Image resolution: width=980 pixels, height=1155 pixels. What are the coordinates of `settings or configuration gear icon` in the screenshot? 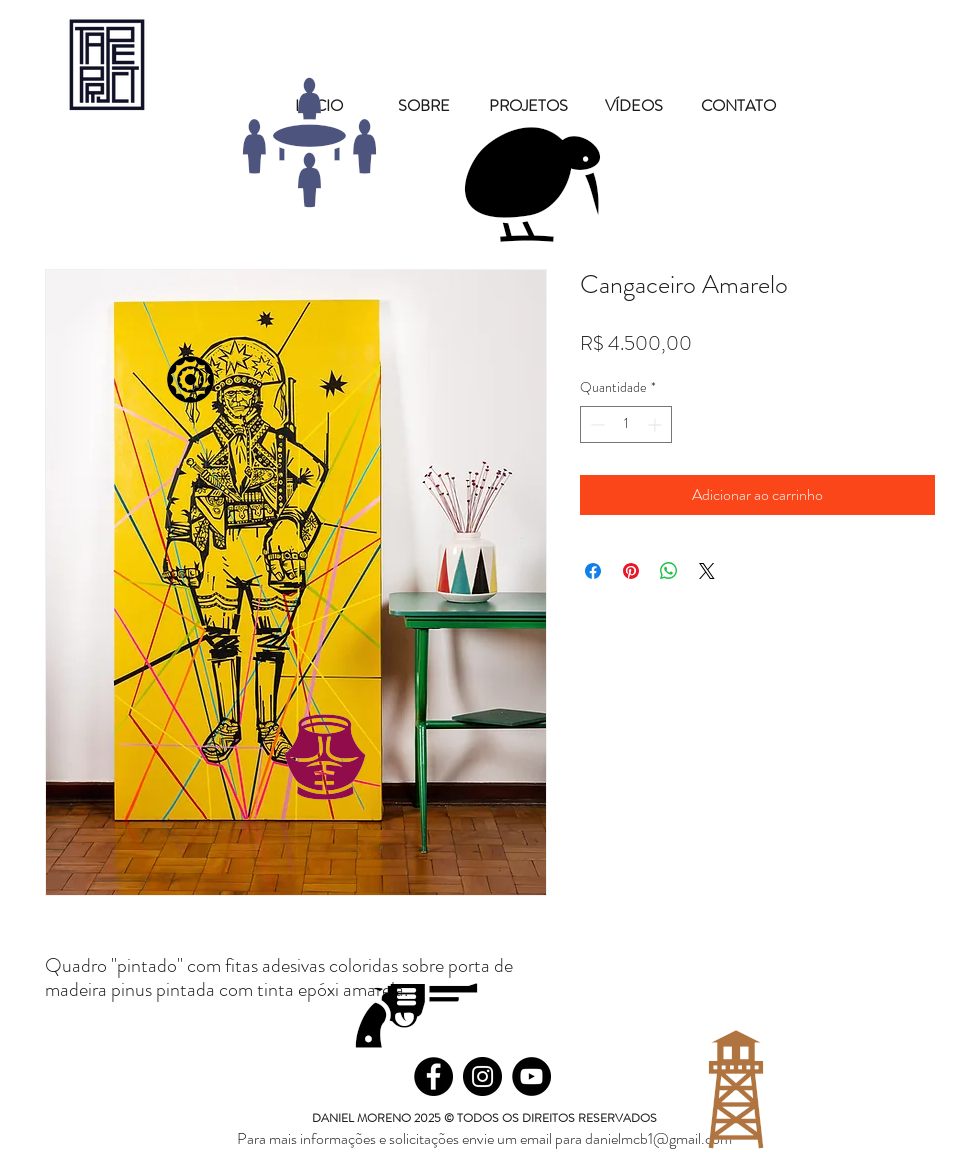 It's located at (190, 379).